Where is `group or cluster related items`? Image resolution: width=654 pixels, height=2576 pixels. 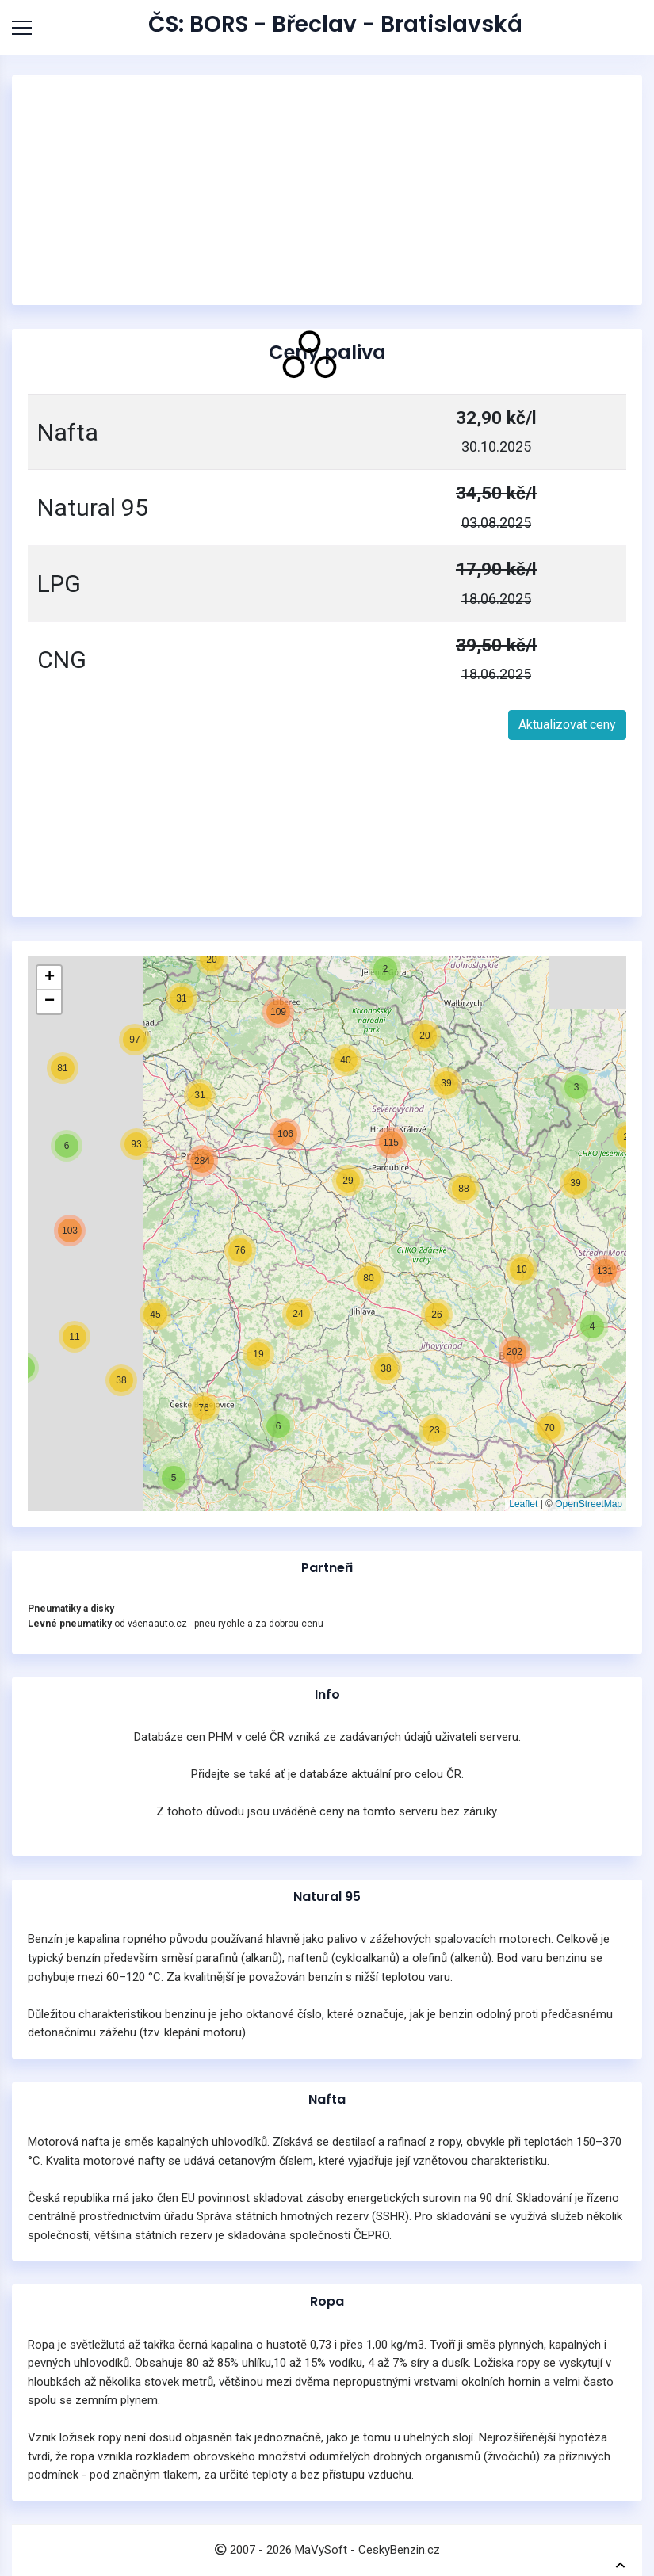 group or cluster related items is located at coordinates (309, 355).